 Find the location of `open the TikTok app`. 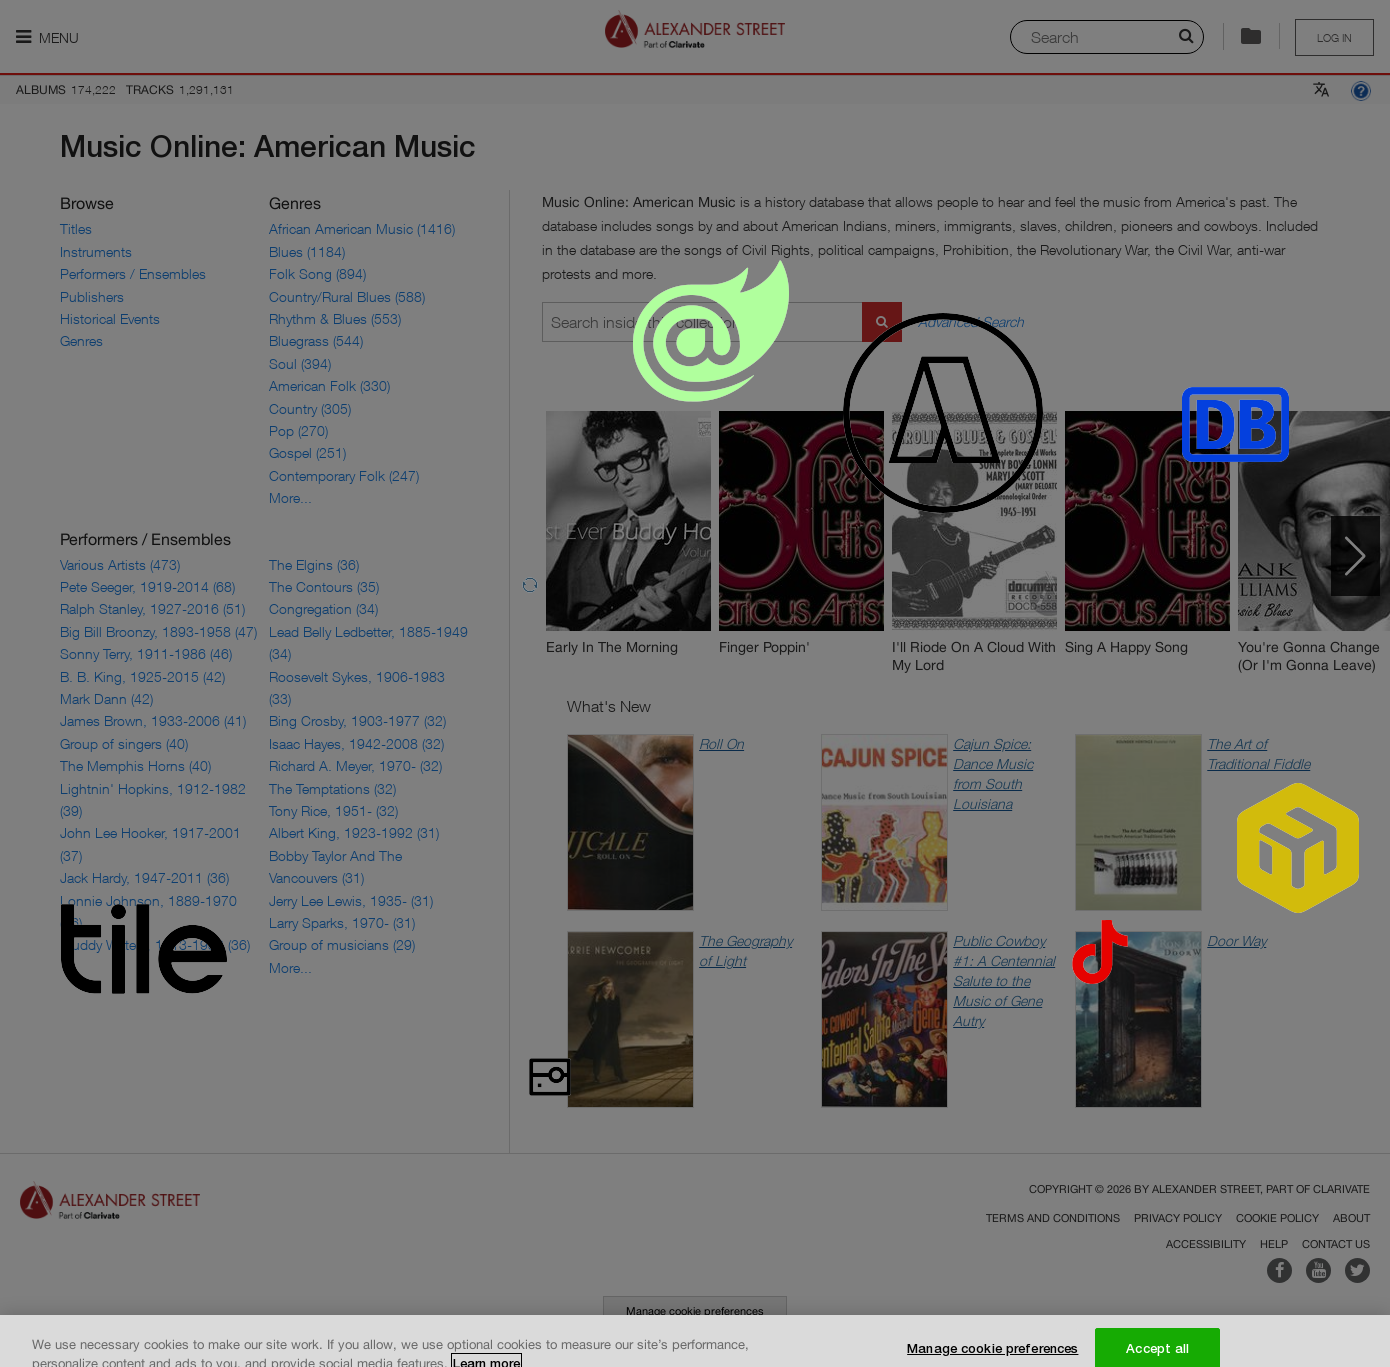

open the TikTok app is located at coordinates (1100, 952).